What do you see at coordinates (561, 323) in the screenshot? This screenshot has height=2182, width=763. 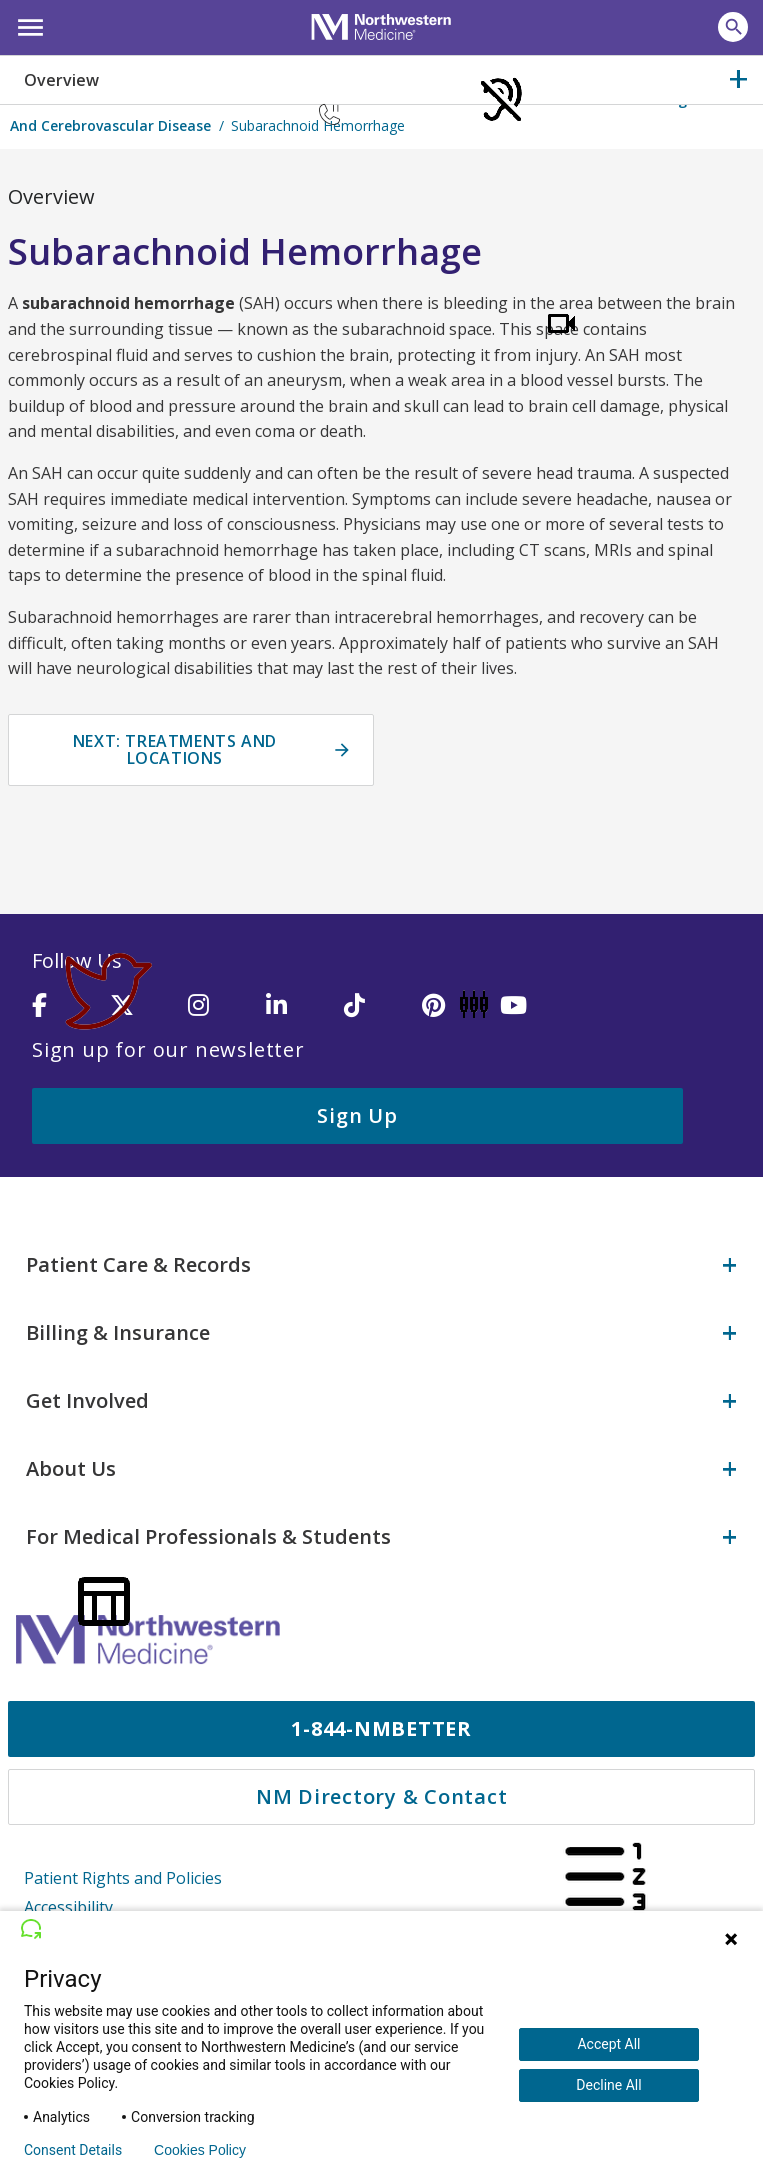 I see `start a video call` at bounding box center [561, 323].